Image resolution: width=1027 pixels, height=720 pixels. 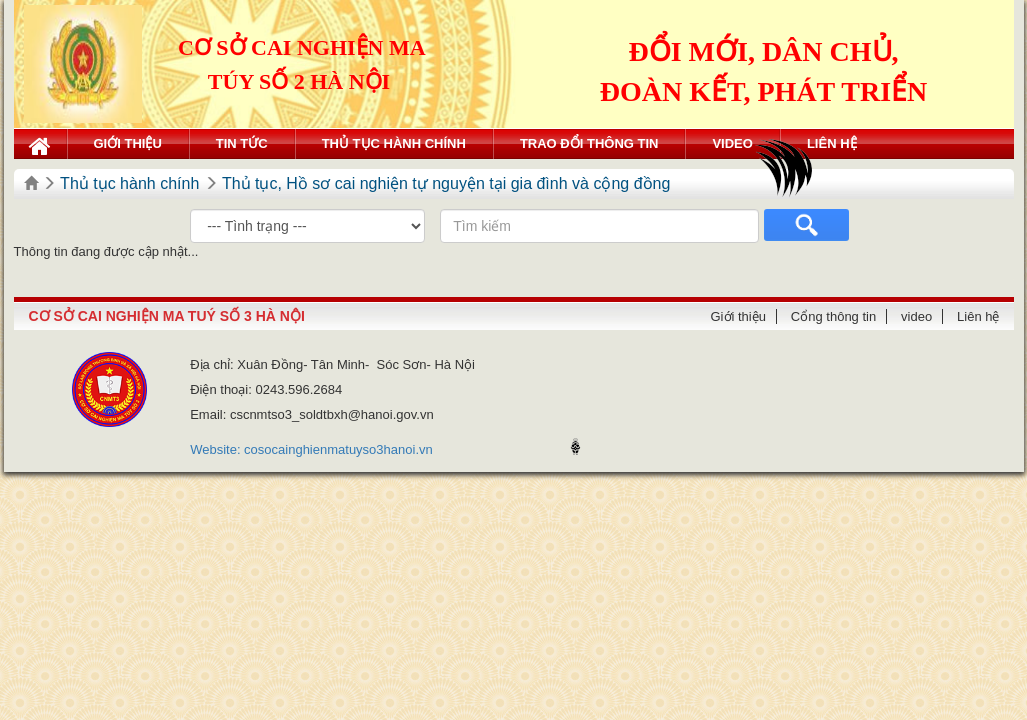 What do you see at coordinates (575, 446) in the screenshot?
I see `view artifact or historical item details` at bounding box center [575, 446].